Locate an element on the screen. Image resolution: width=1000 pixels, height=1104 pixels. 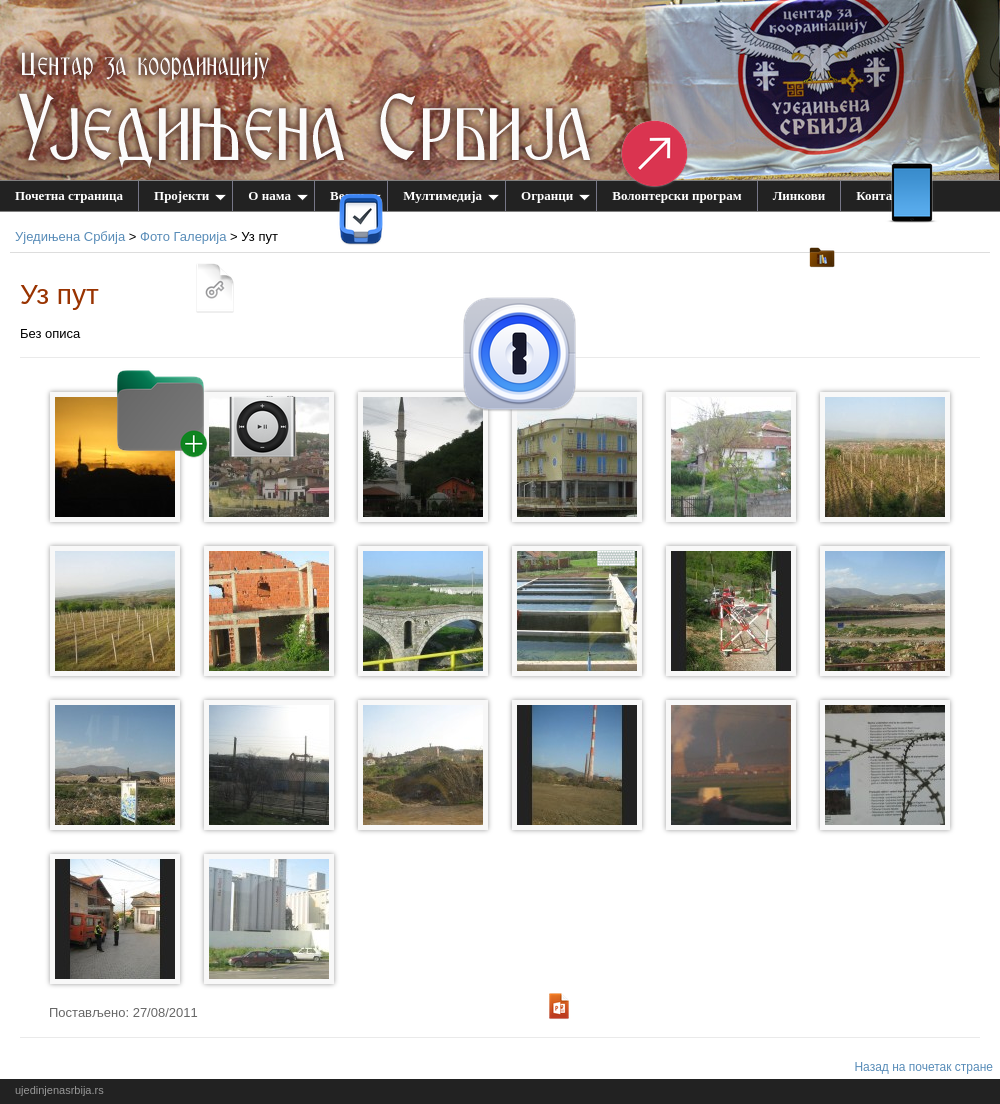
indicates a symbolic link or shortcut to another file is located at coordinates (654, 153).